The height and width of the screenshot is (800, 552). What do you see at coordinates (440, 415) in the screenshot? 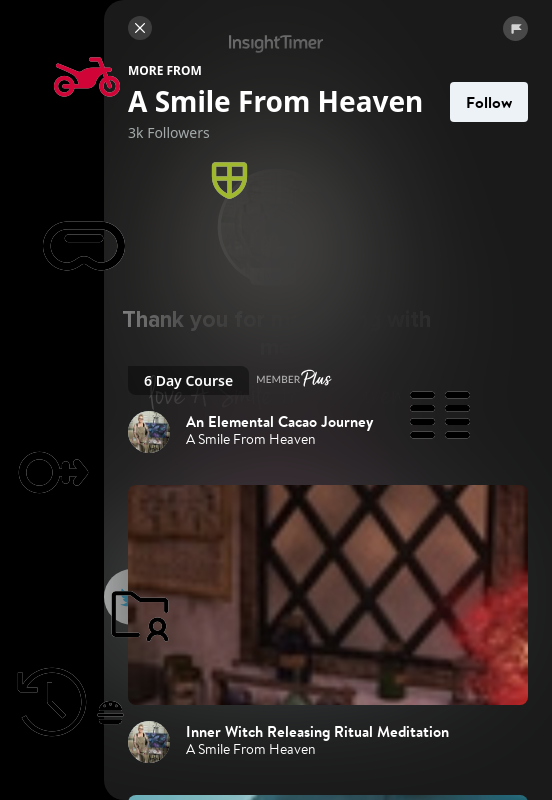
I see `switch to column view layout` at bounding box center [440, 415].